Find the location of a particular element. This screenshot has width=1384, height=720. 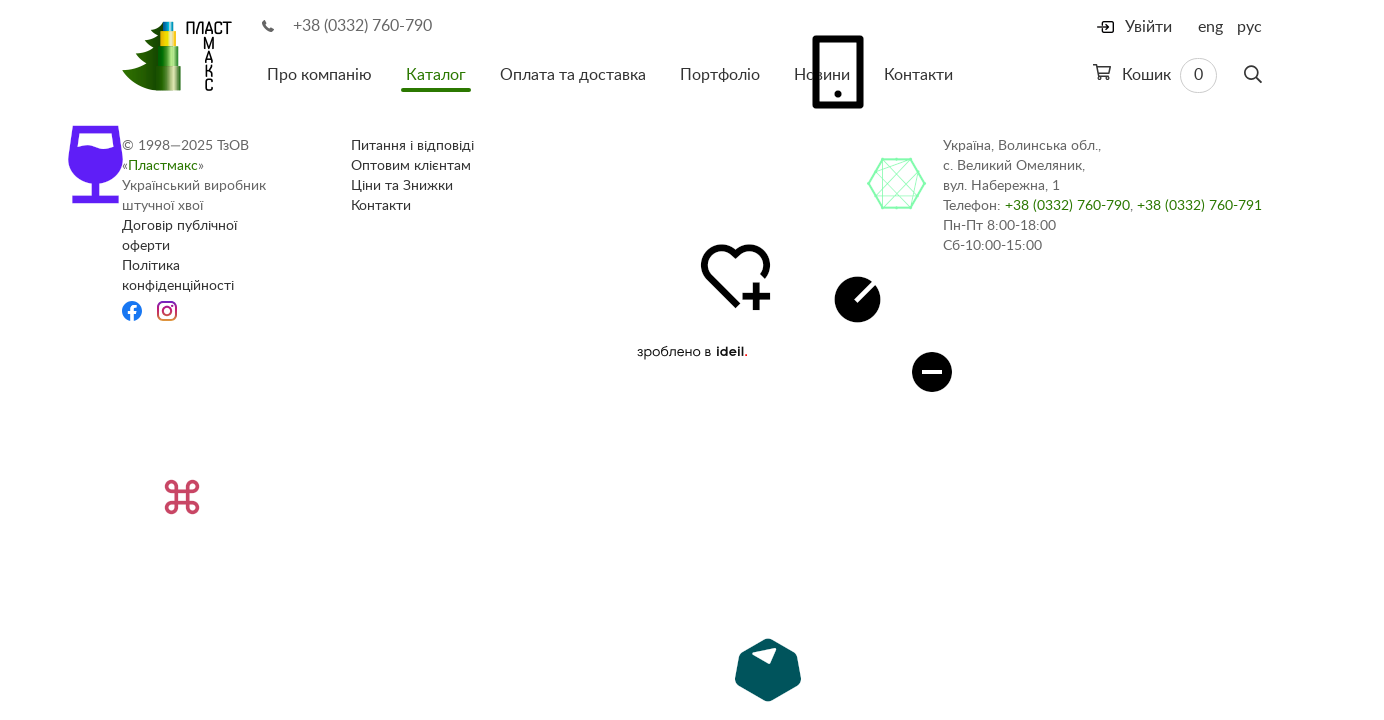

command key symbol for keyboard shortcuts is located at coordinates (182, 497).